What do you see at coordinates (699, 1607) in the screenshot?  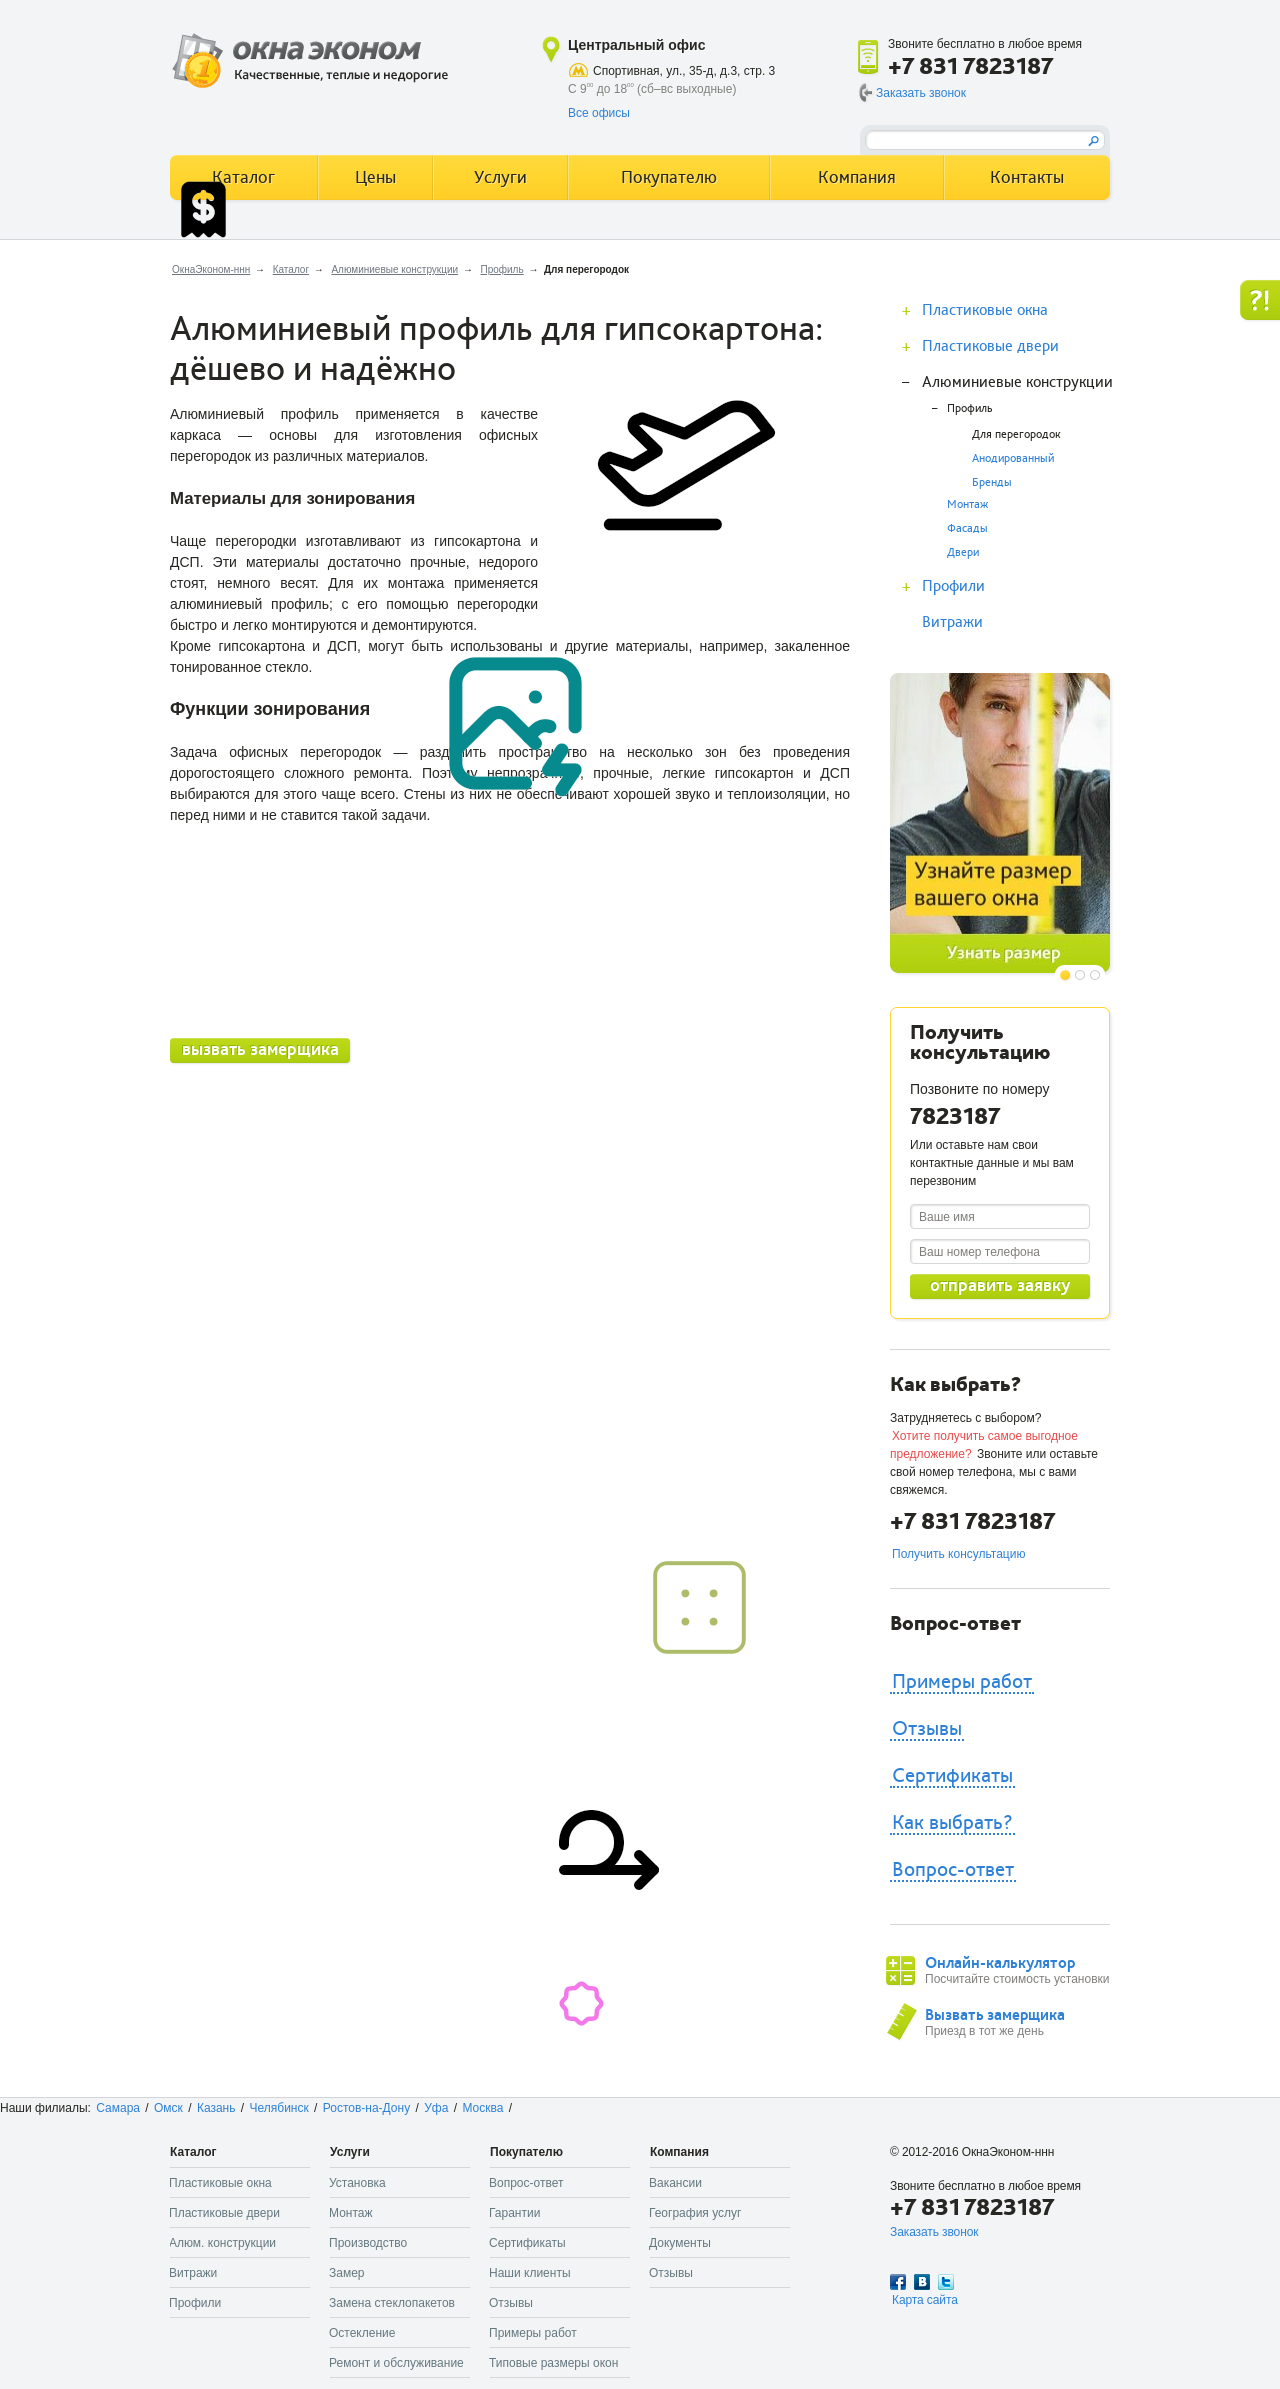 I see `randomize or shuffle content` at bounding box center [699, 1607].